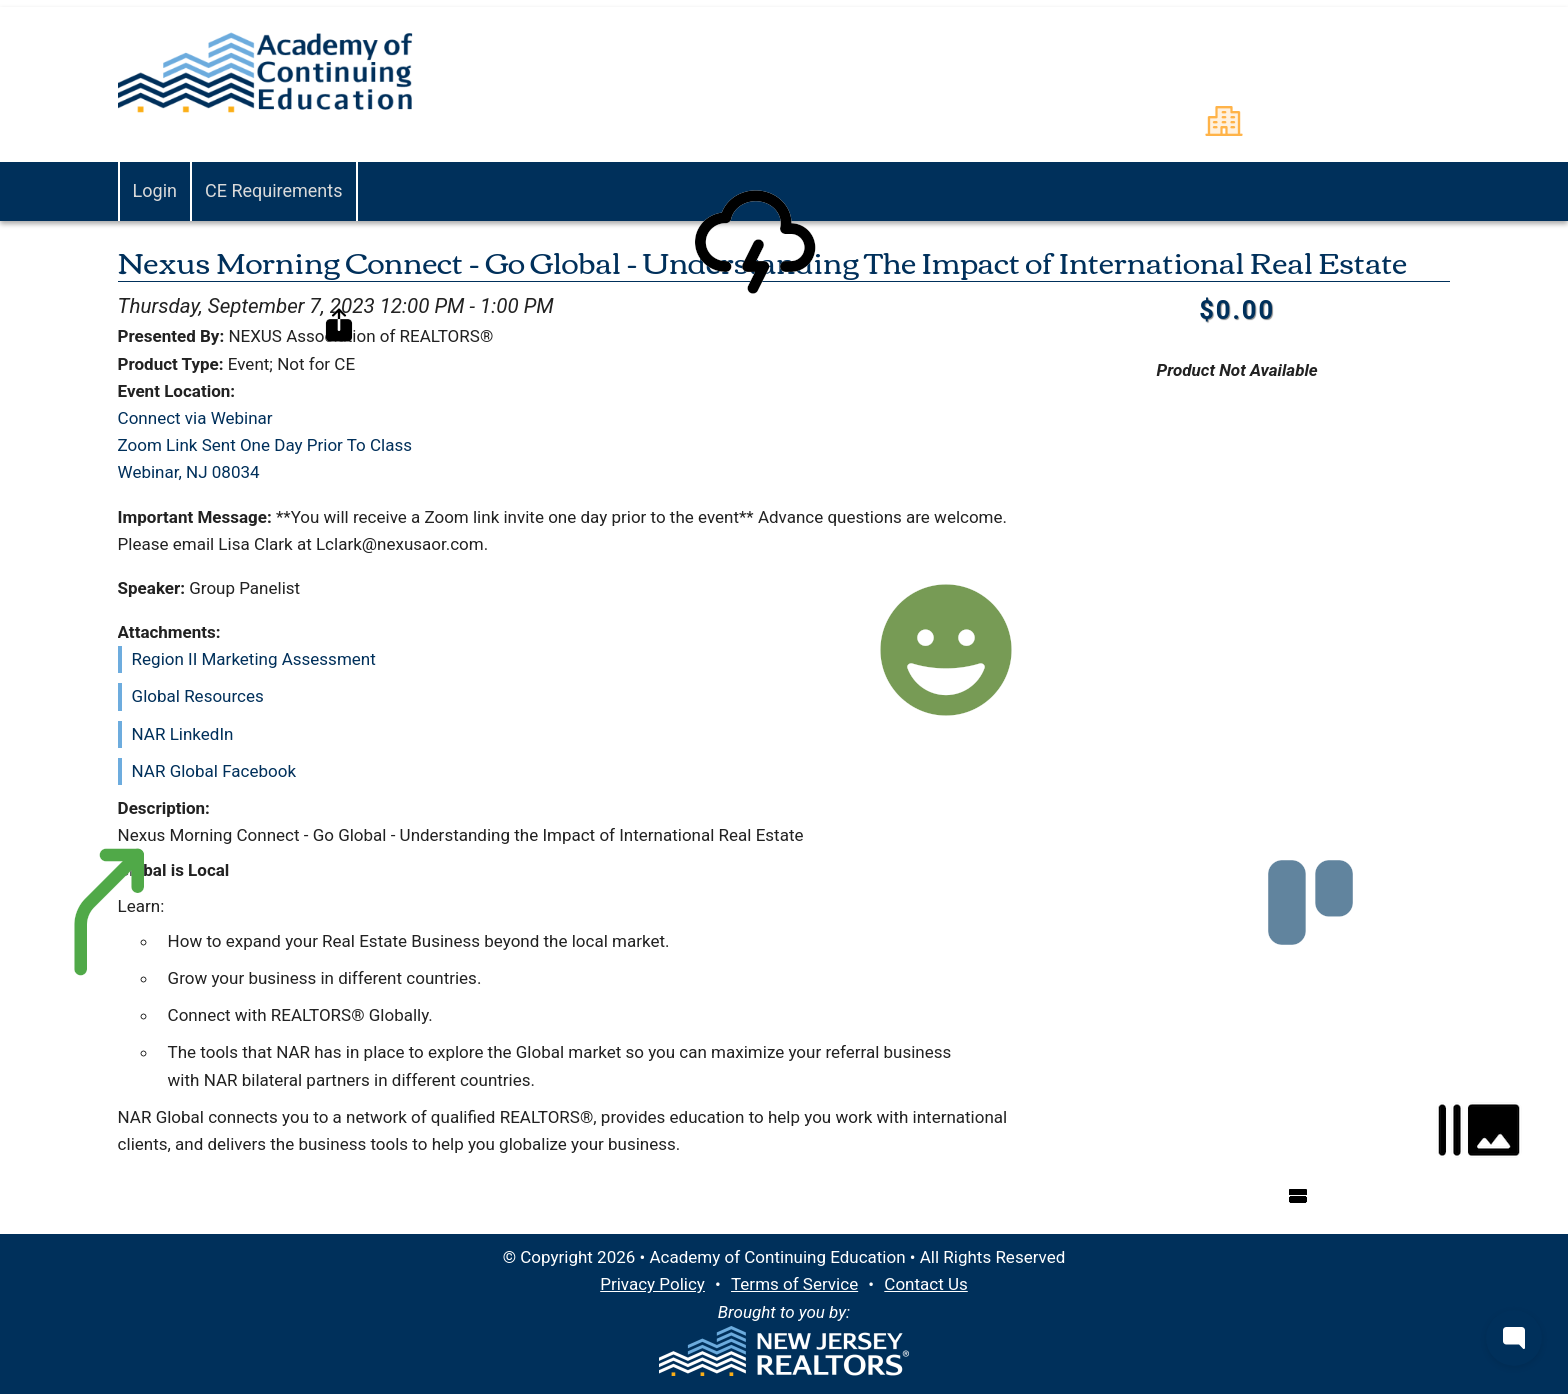 This screenshot has height=1394, width=1568. Describe the element at coordinates (1224, 121) in the screenshot. I see `view apartment or residential listings` at that location.